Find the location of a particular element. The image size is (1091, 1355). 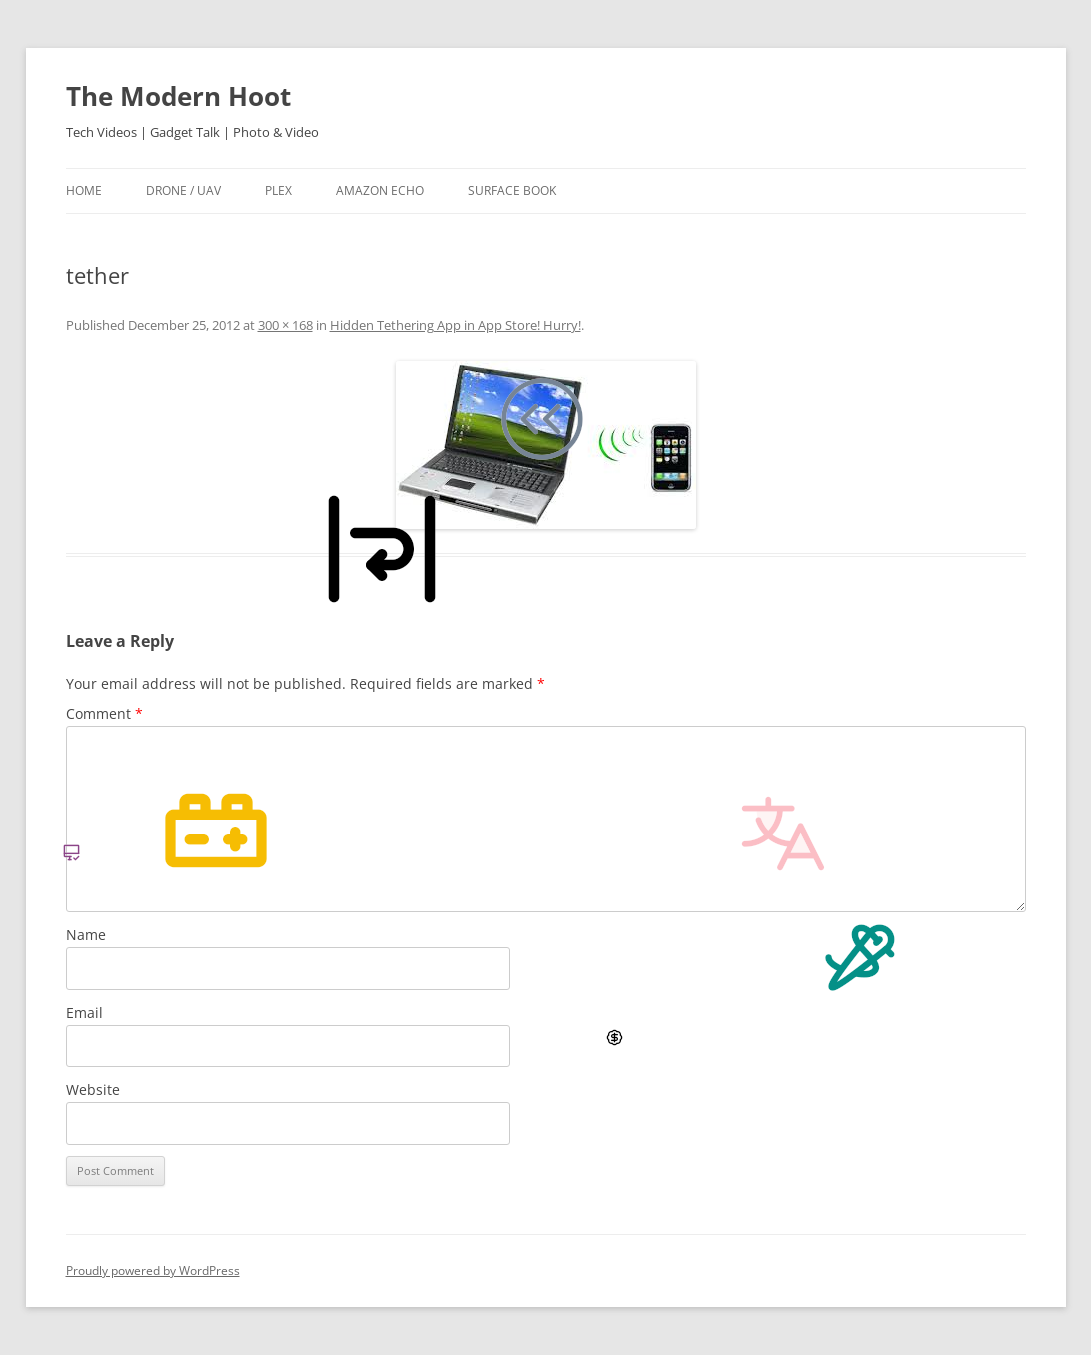

access sewing or craft tools is located at coordinates (861, 957).